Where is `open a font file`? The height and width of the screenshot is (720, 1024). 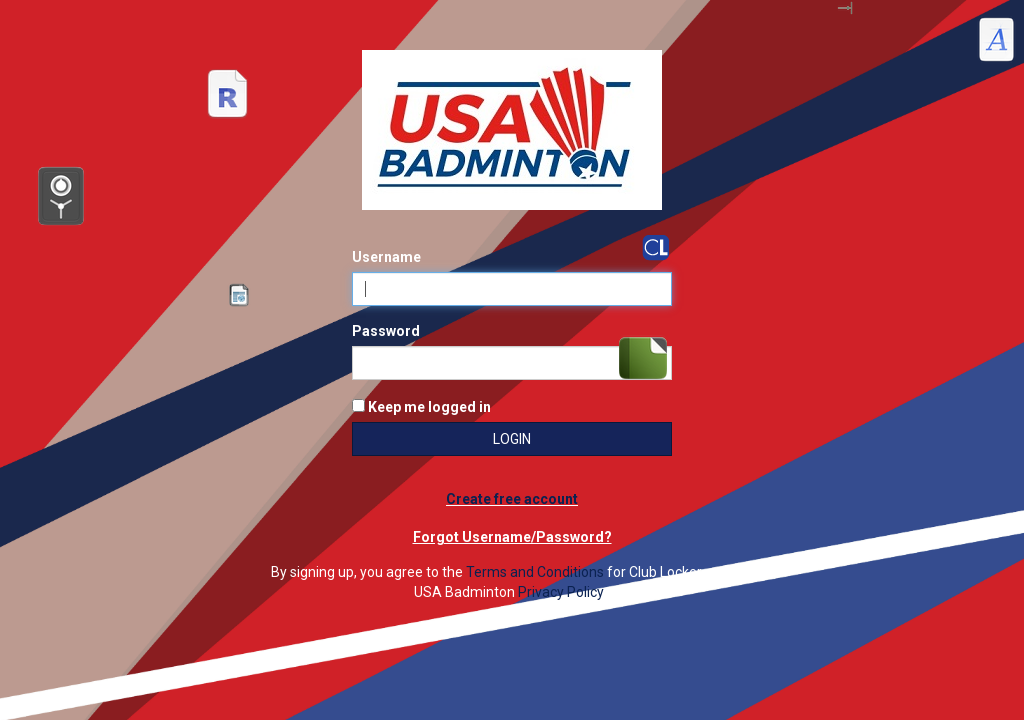
open a font file is located at coordinates (996, 39).